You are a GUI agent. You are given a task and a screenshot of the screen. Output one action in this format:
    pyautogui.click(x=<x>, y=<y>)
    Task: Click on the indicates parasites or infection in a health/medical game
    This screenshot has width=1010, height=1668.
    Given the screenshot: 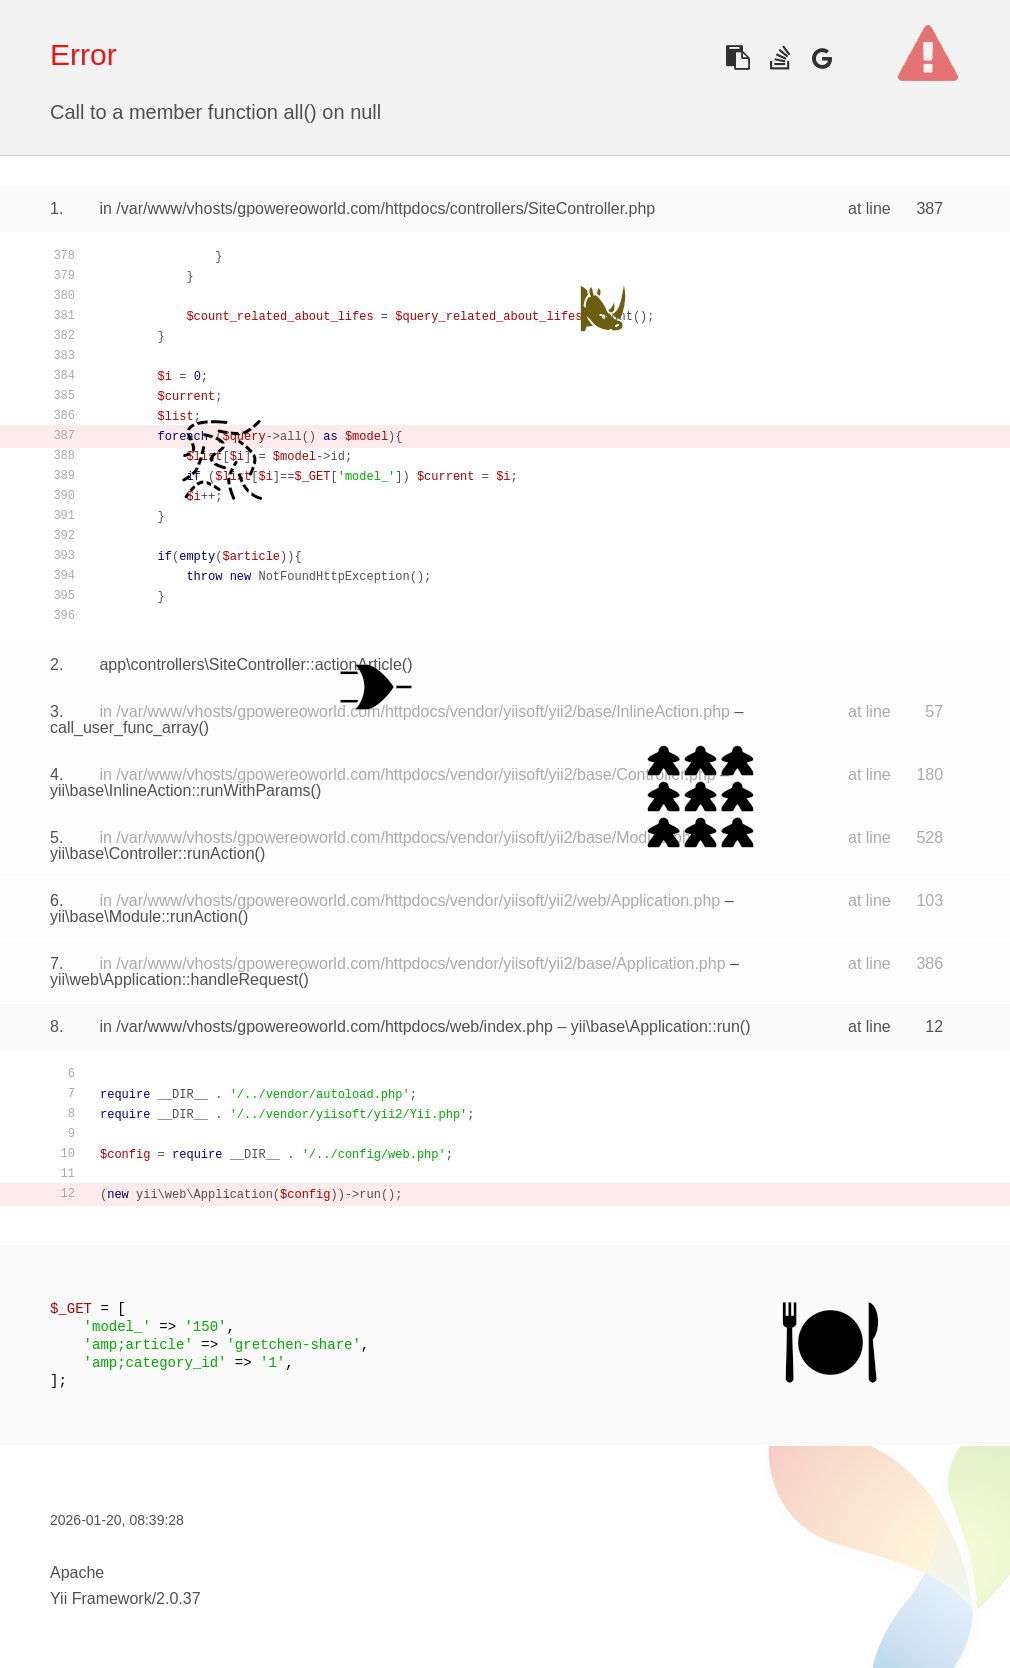 What is the action you would take?
    pyautogui.click(x=222, y=460)
    